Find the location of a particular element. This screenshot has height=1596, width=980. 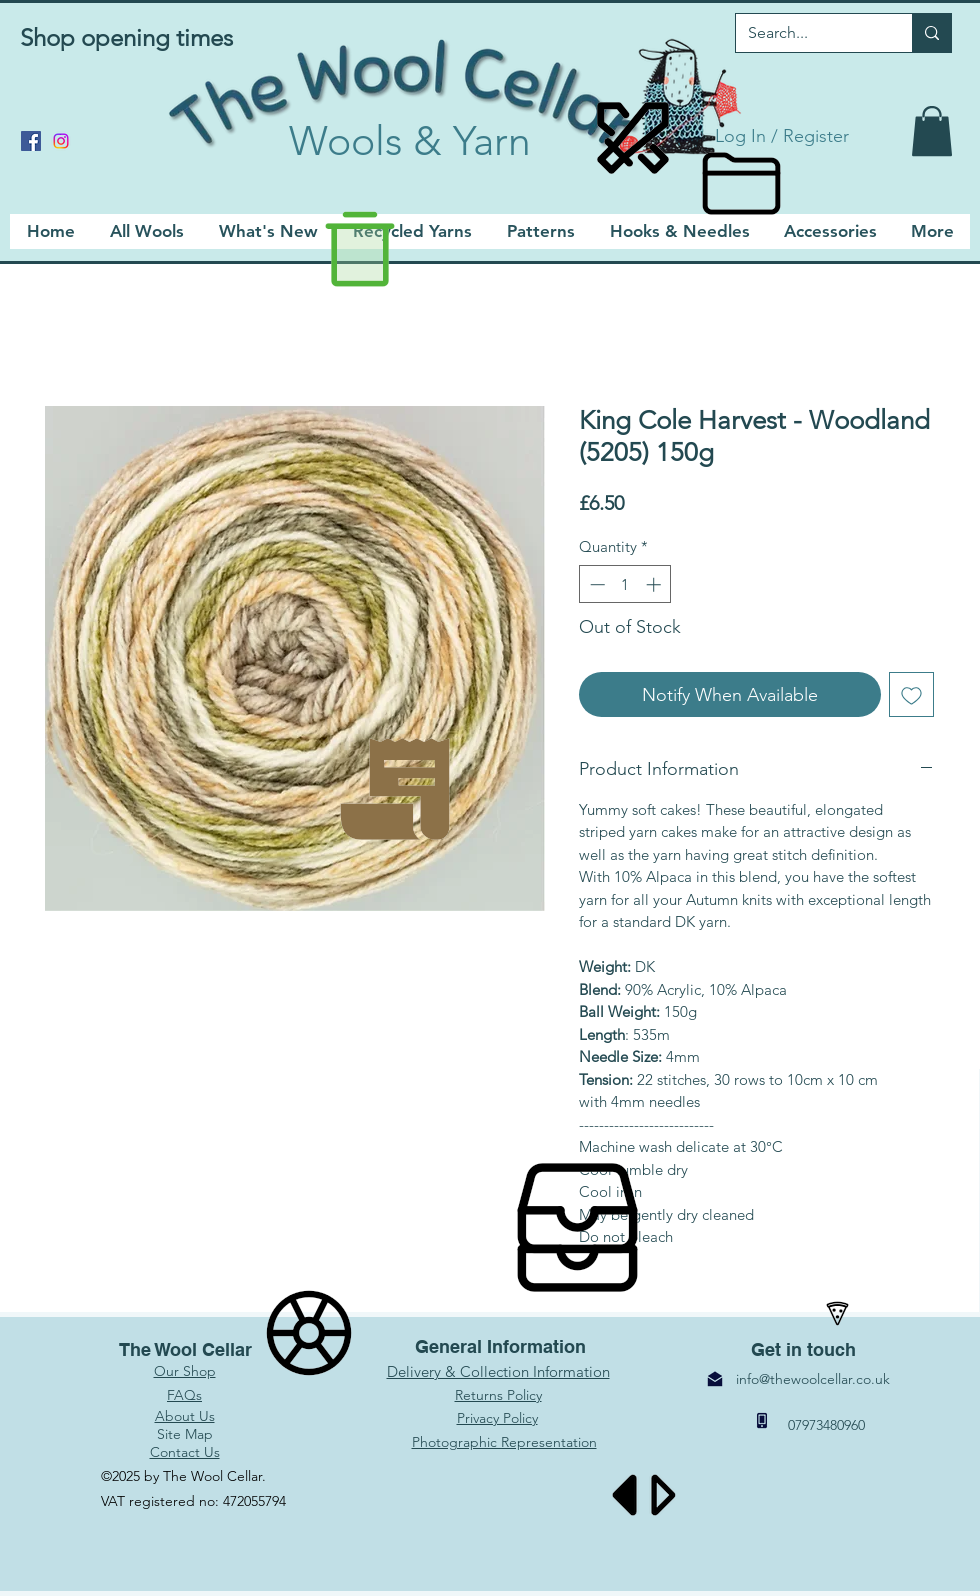

indicates nuclear or radioactive content is located at coordinates (309, 1333).